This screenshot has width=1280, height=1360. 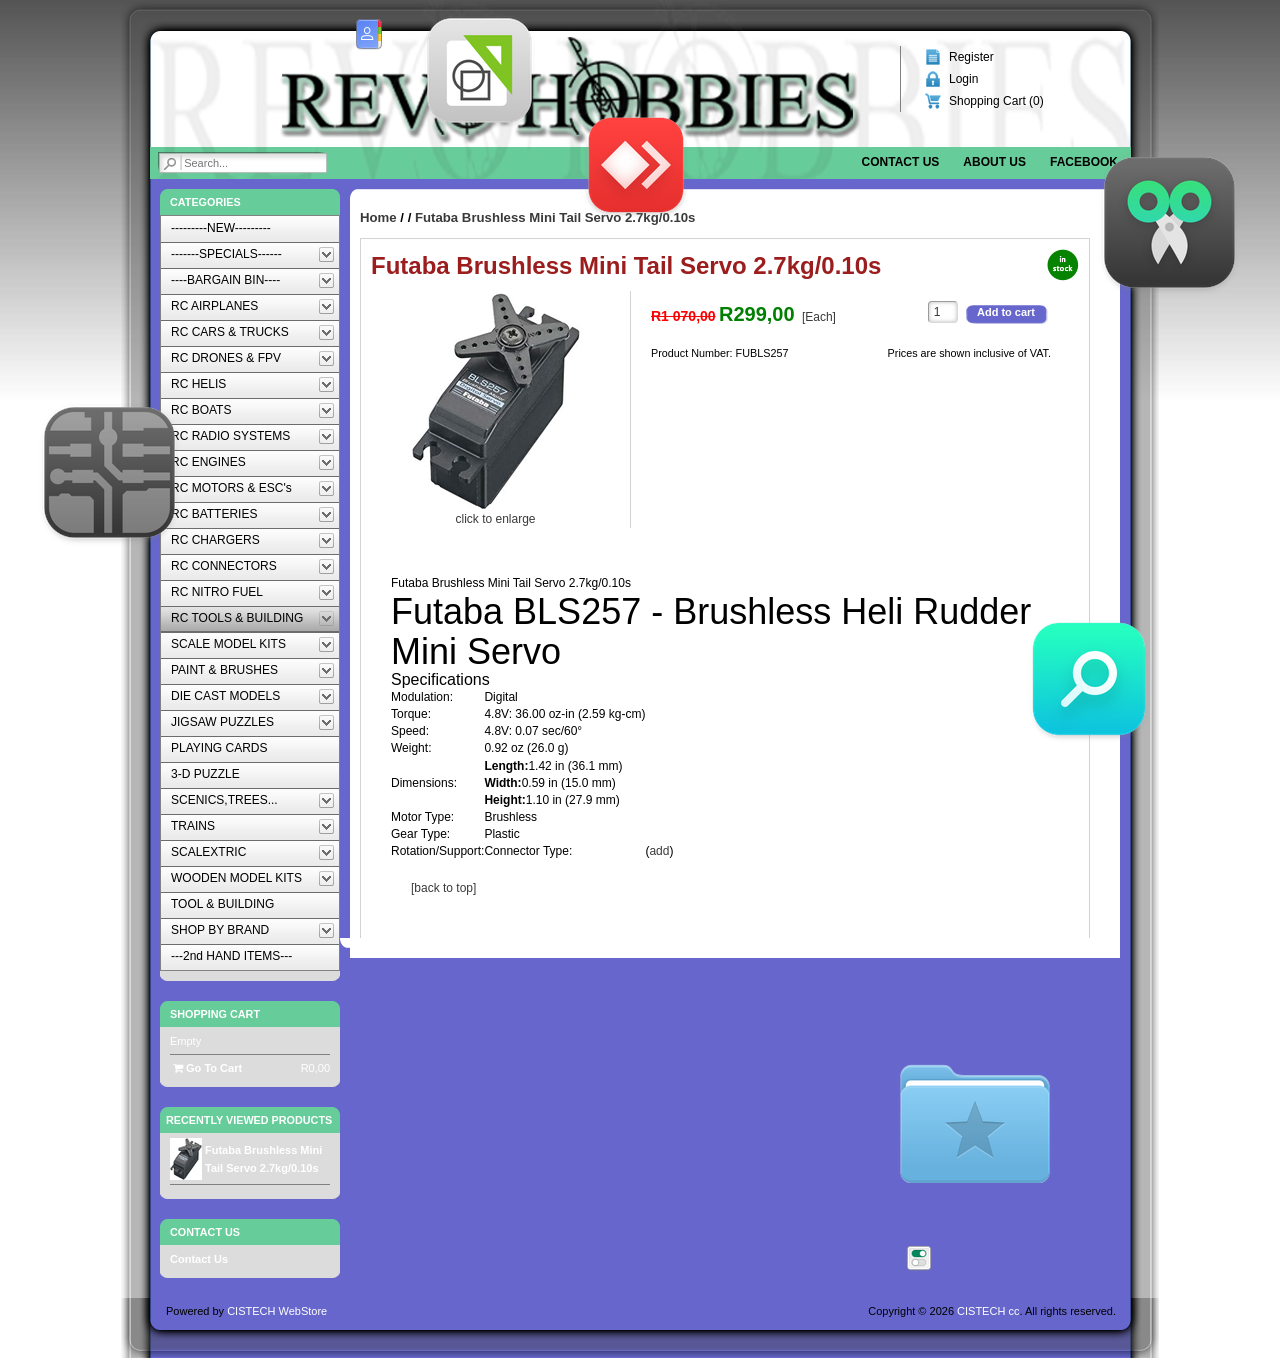 I want to click on open anydesk remote desktop application, so click(x=636, y=165).